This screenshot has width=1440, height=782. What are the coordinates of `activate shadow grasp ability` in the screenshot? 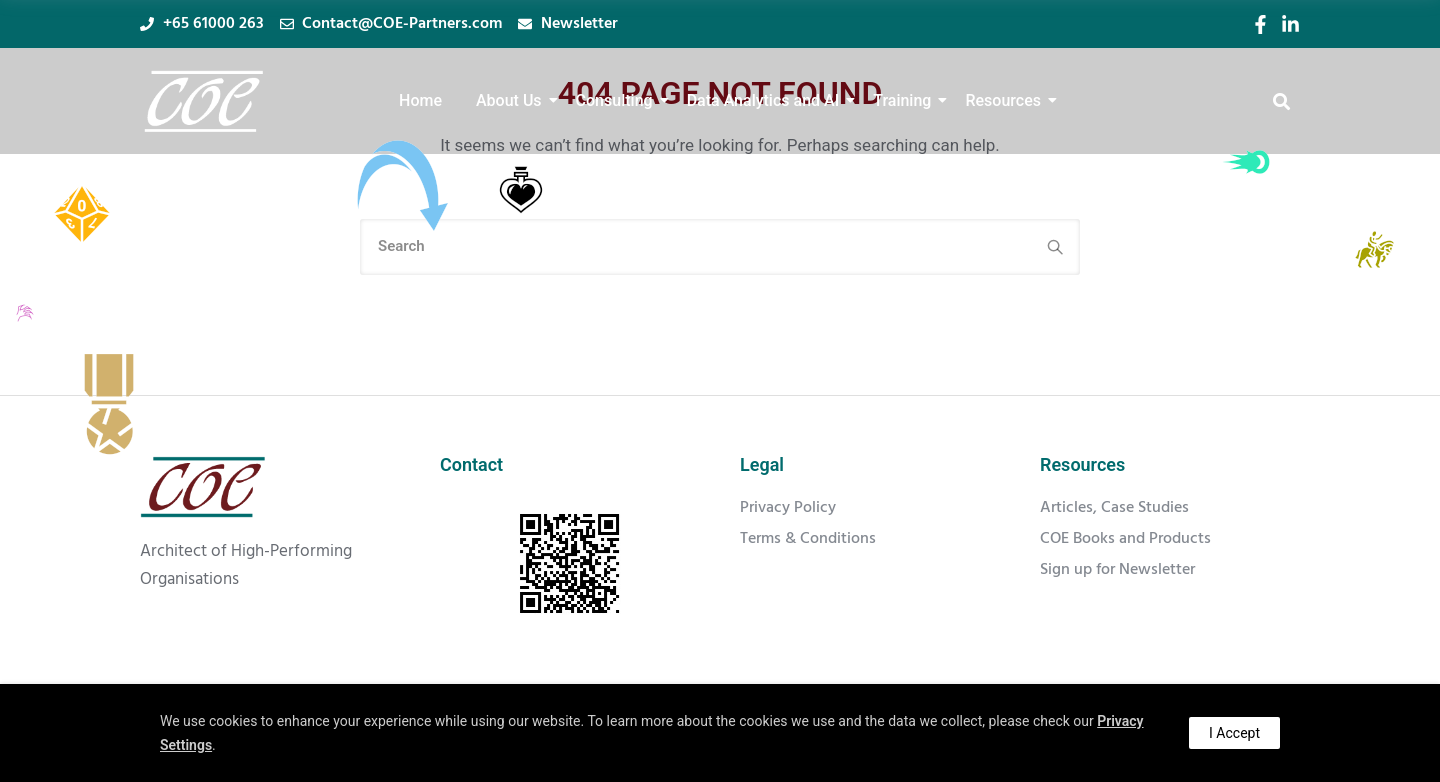 It's located at (25, 313).